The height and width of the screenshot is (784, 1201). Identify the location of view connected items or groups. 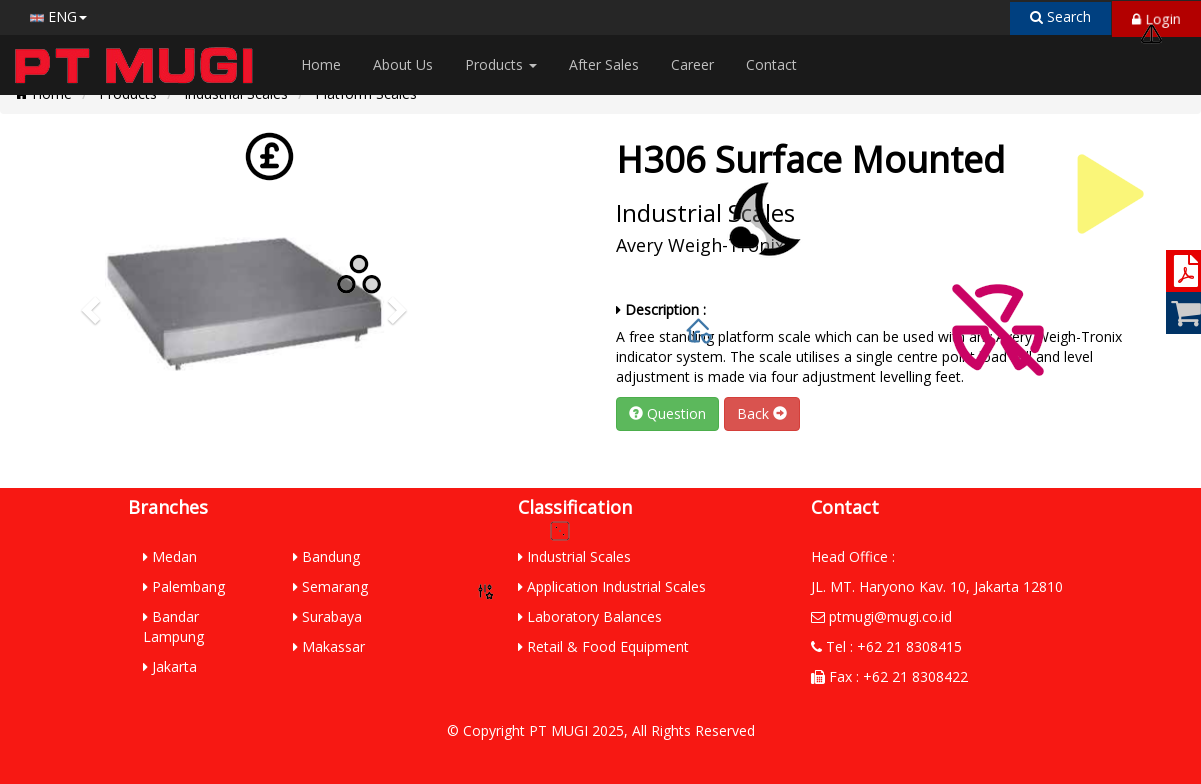
(359, 275).